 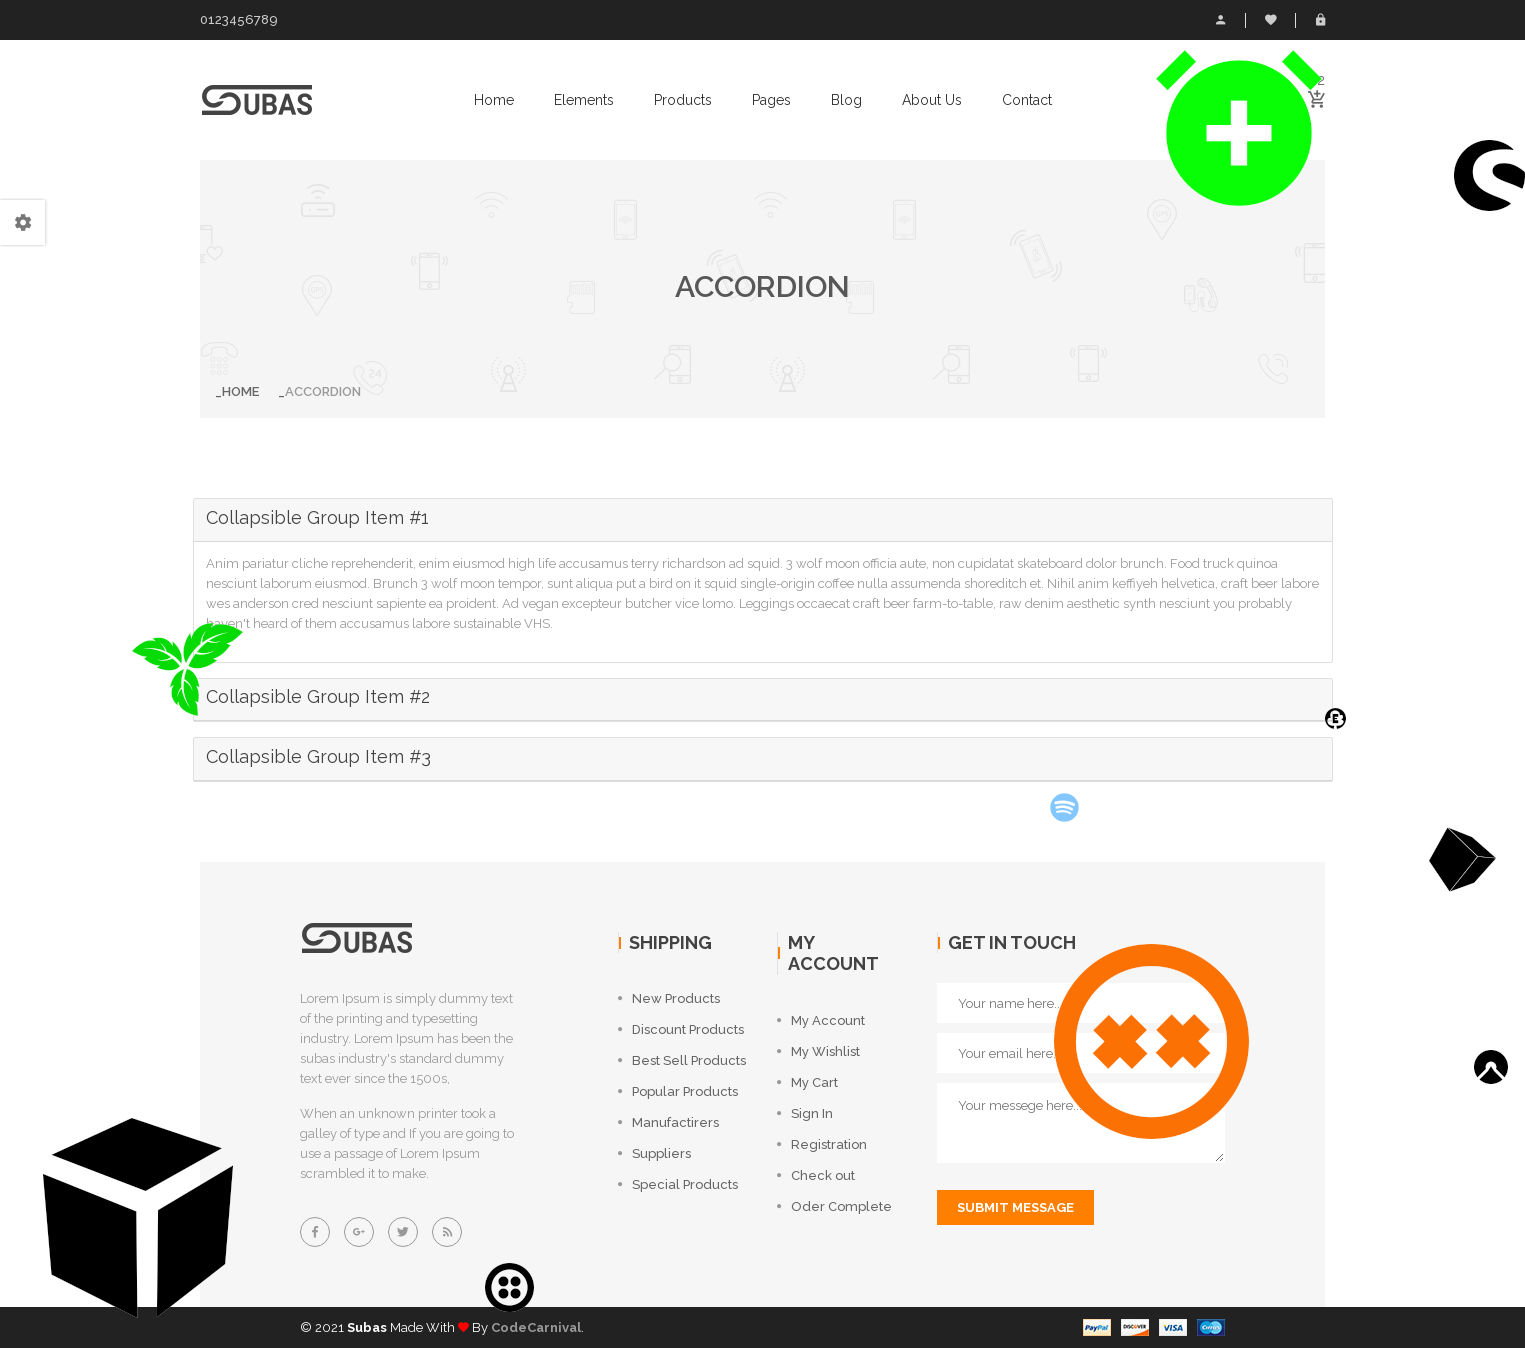 What do you see at coordinates (187, 669) in the screenshot?
I see `open trilium notes application` at bounding box center [187, 669].